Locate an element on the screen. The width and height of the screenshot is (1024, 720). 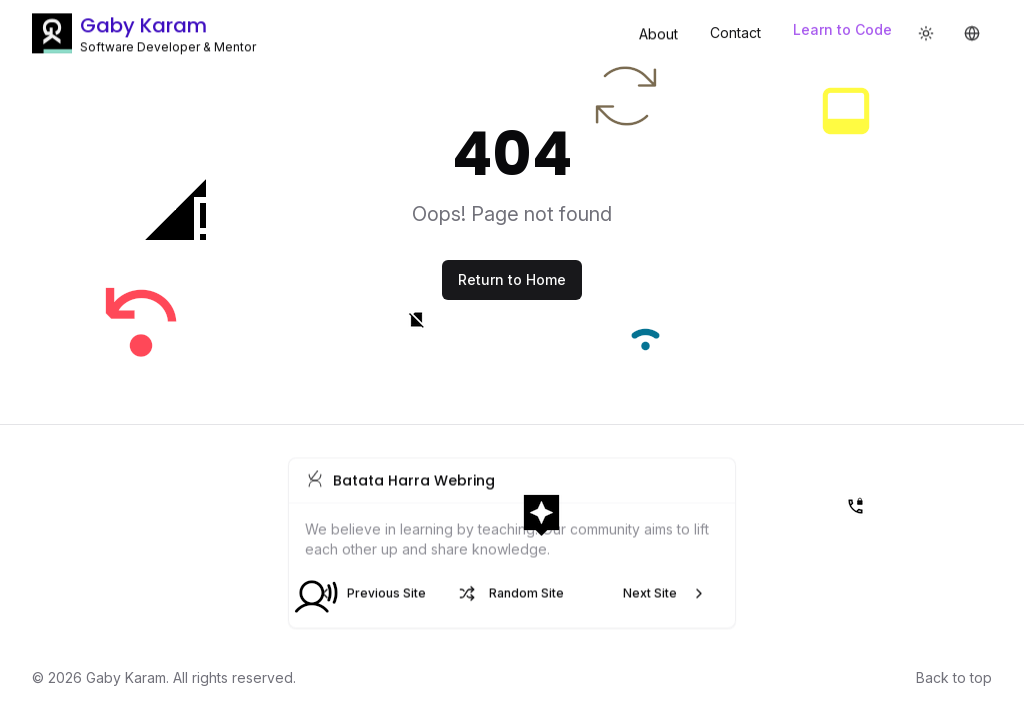
indicates phone or call features are locked is located at coordinates (855, 506).